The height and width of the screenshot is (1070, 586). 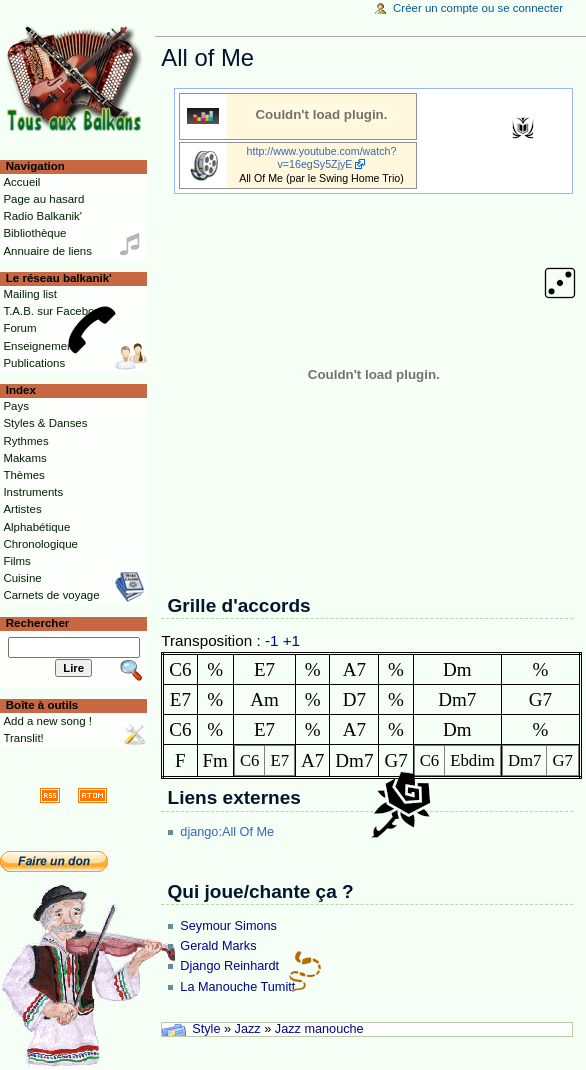 What do you see at coordinates (304, 971) in the screenshot?
I see `earthworm creature in a game context` at bounding box center [304, 971].